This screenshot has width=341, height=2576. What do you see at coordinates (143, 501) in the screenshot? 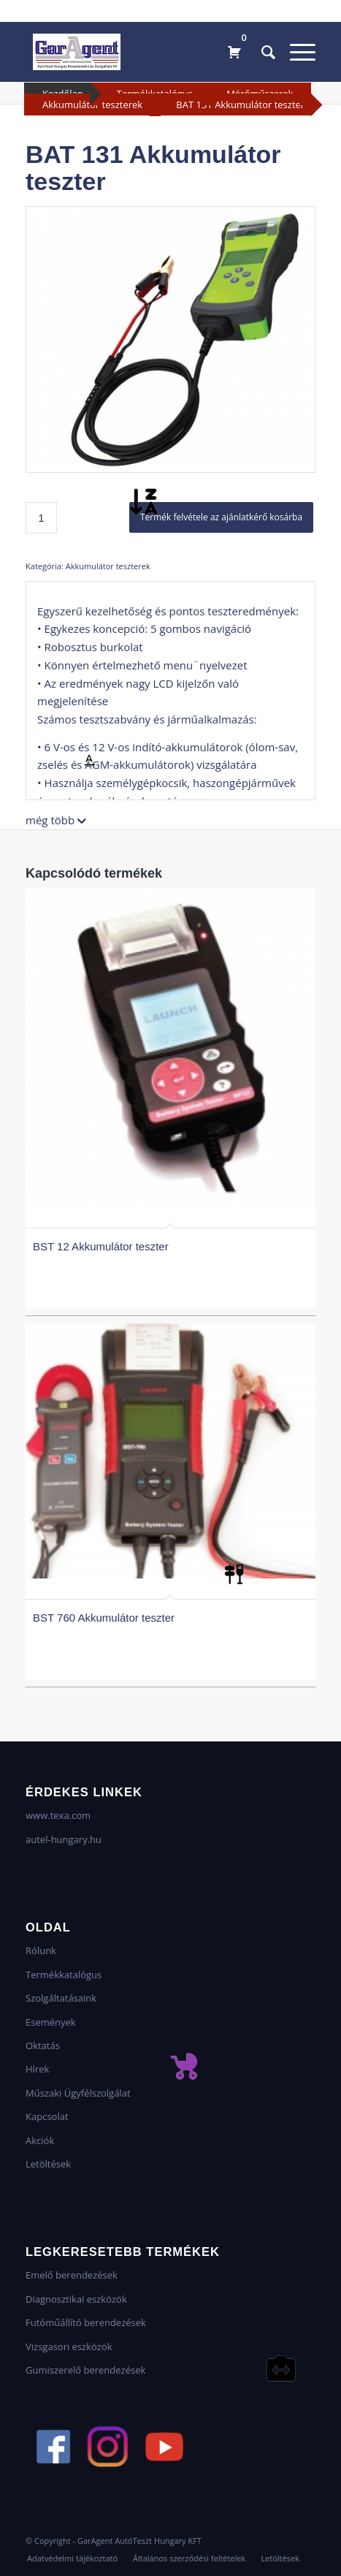
I see `sort items alphabetically from Z to A` at bounding box center [143, 501].